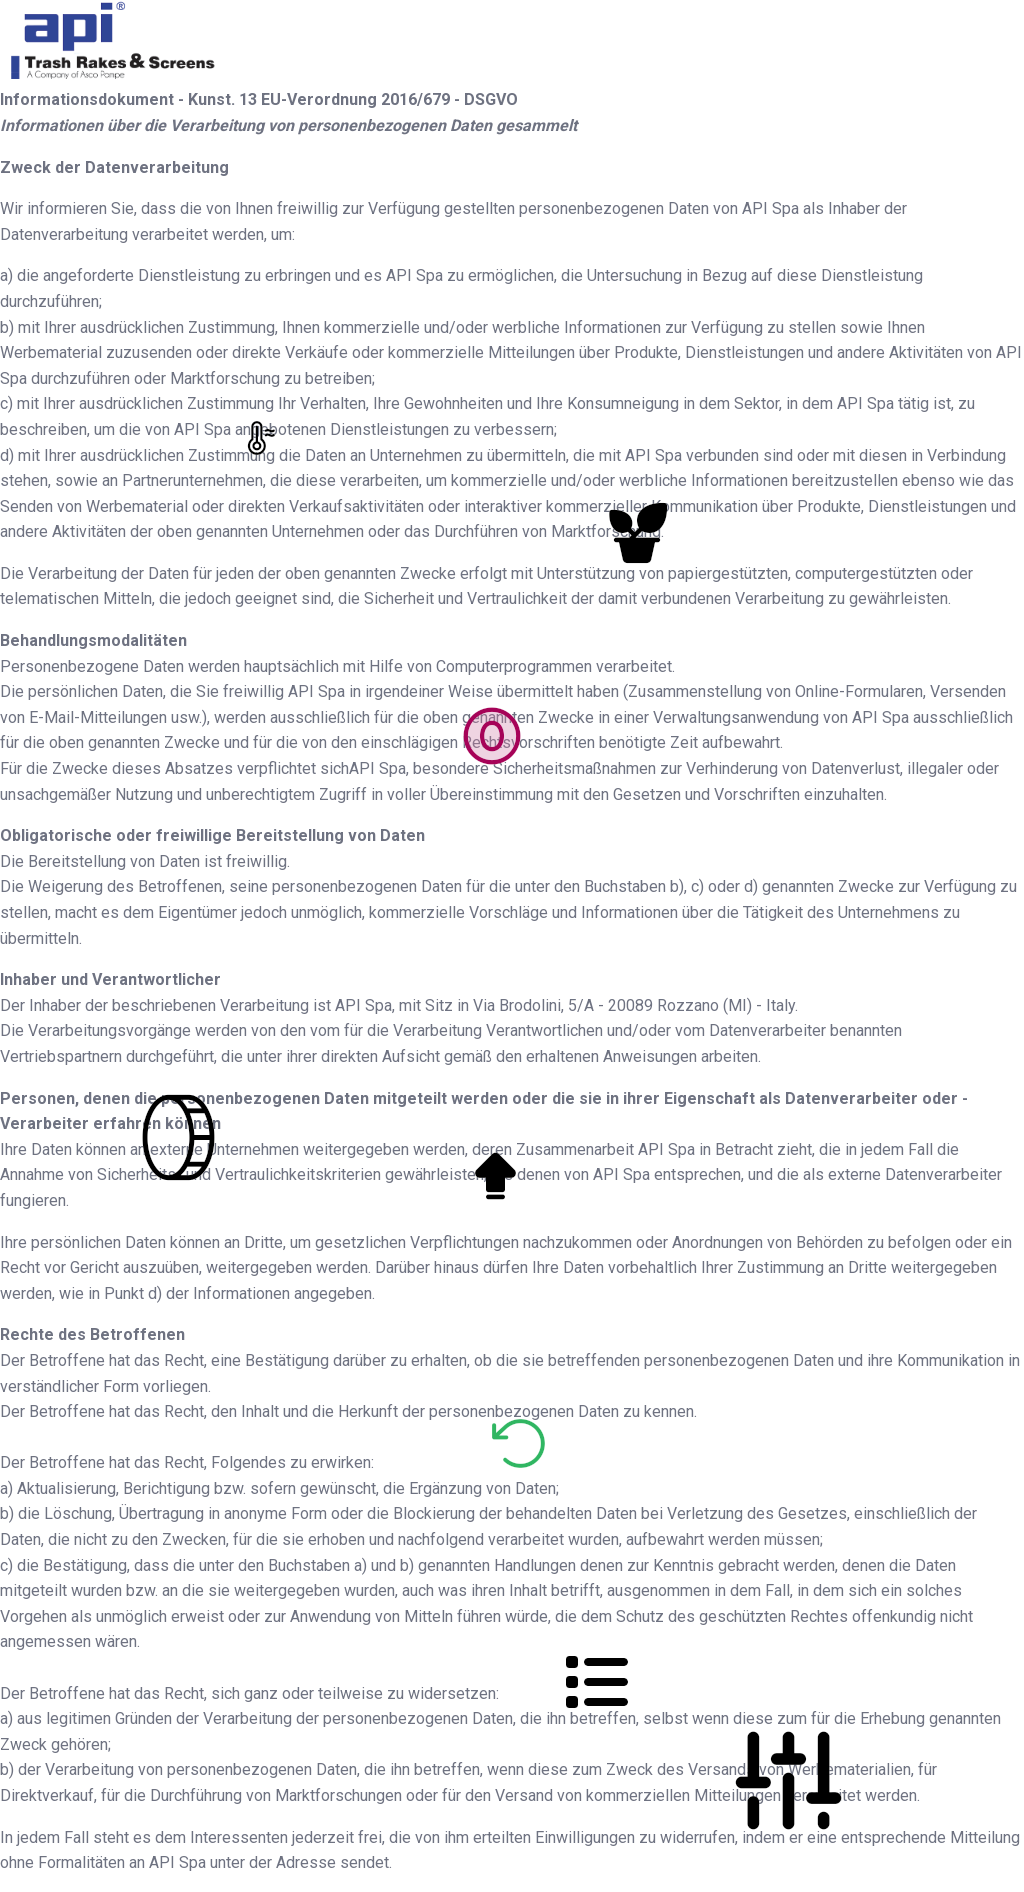 Image resolution: width=1024 pixels, height=1892 pixels. Describe the element at coordinates (178, 1137) in the screenshot. I see `view account balance or credits` at that location.